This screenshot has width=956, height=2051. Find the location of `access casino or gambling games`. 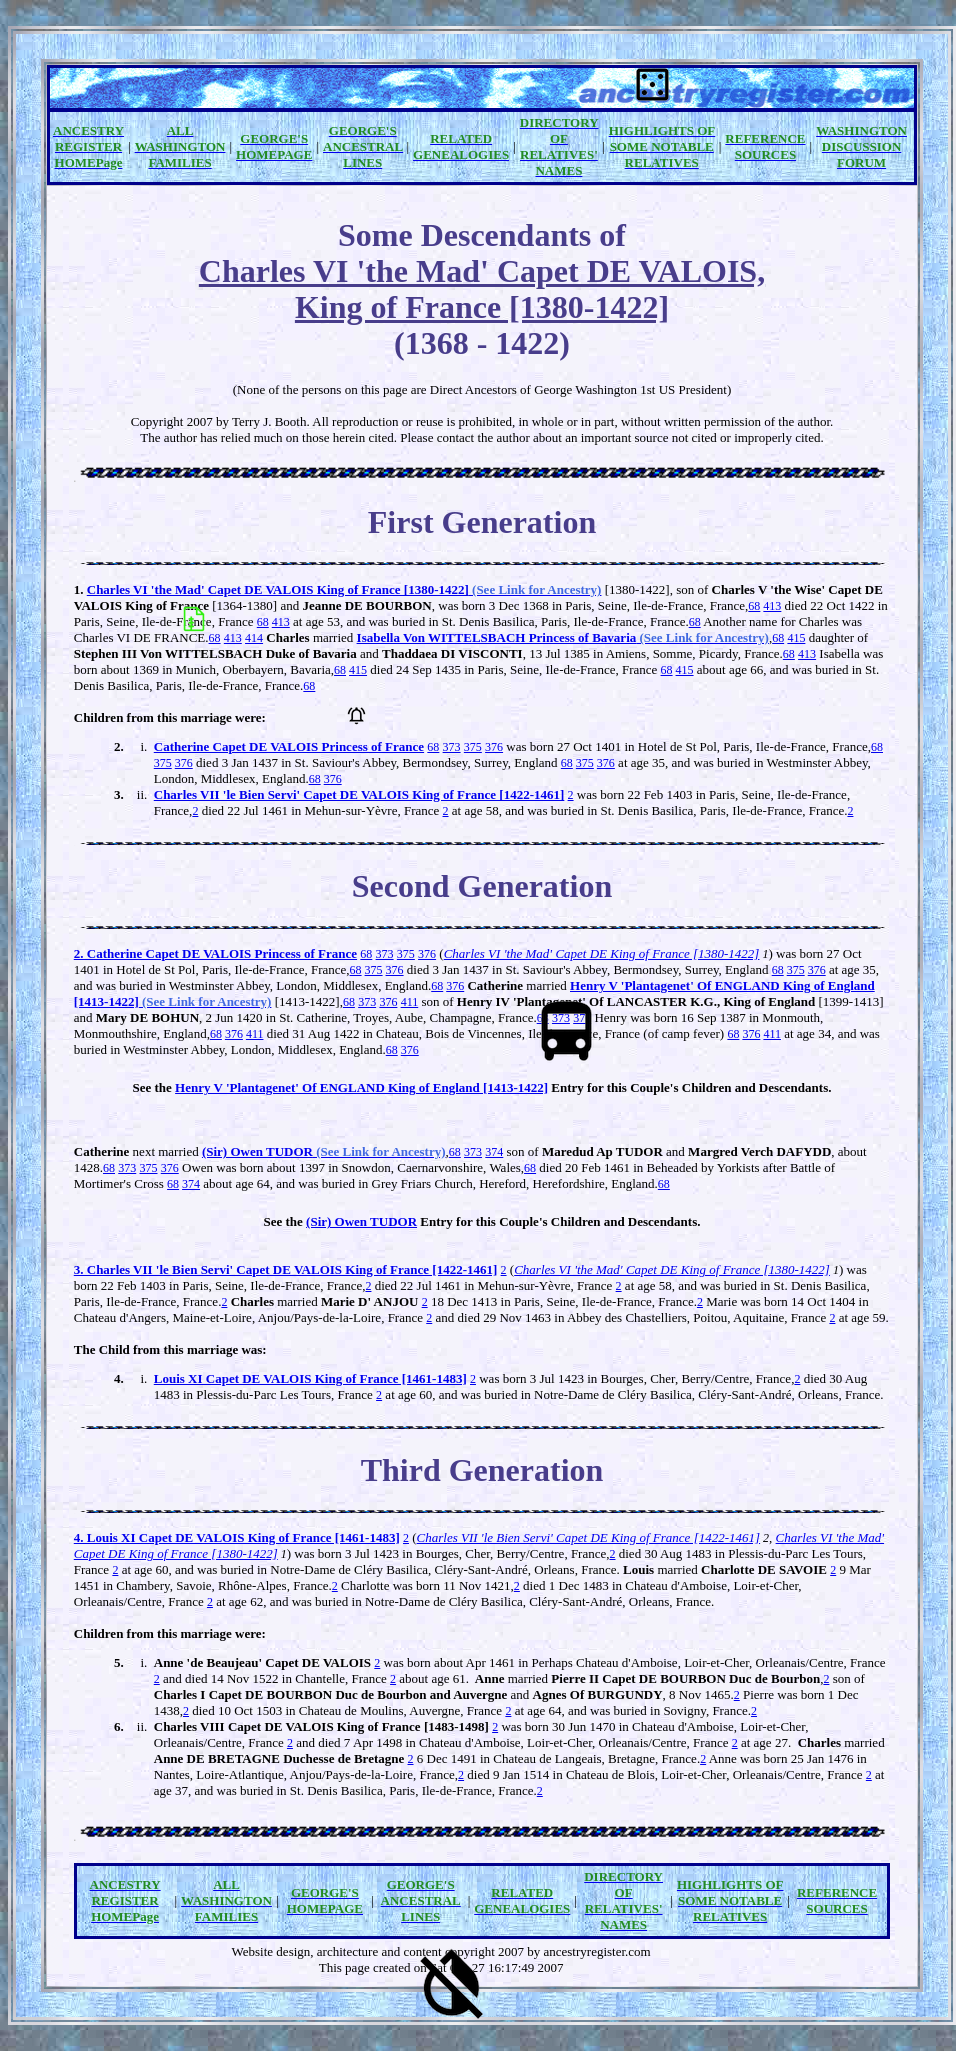

access casino or gambling games is located at coordinates (652, 84).